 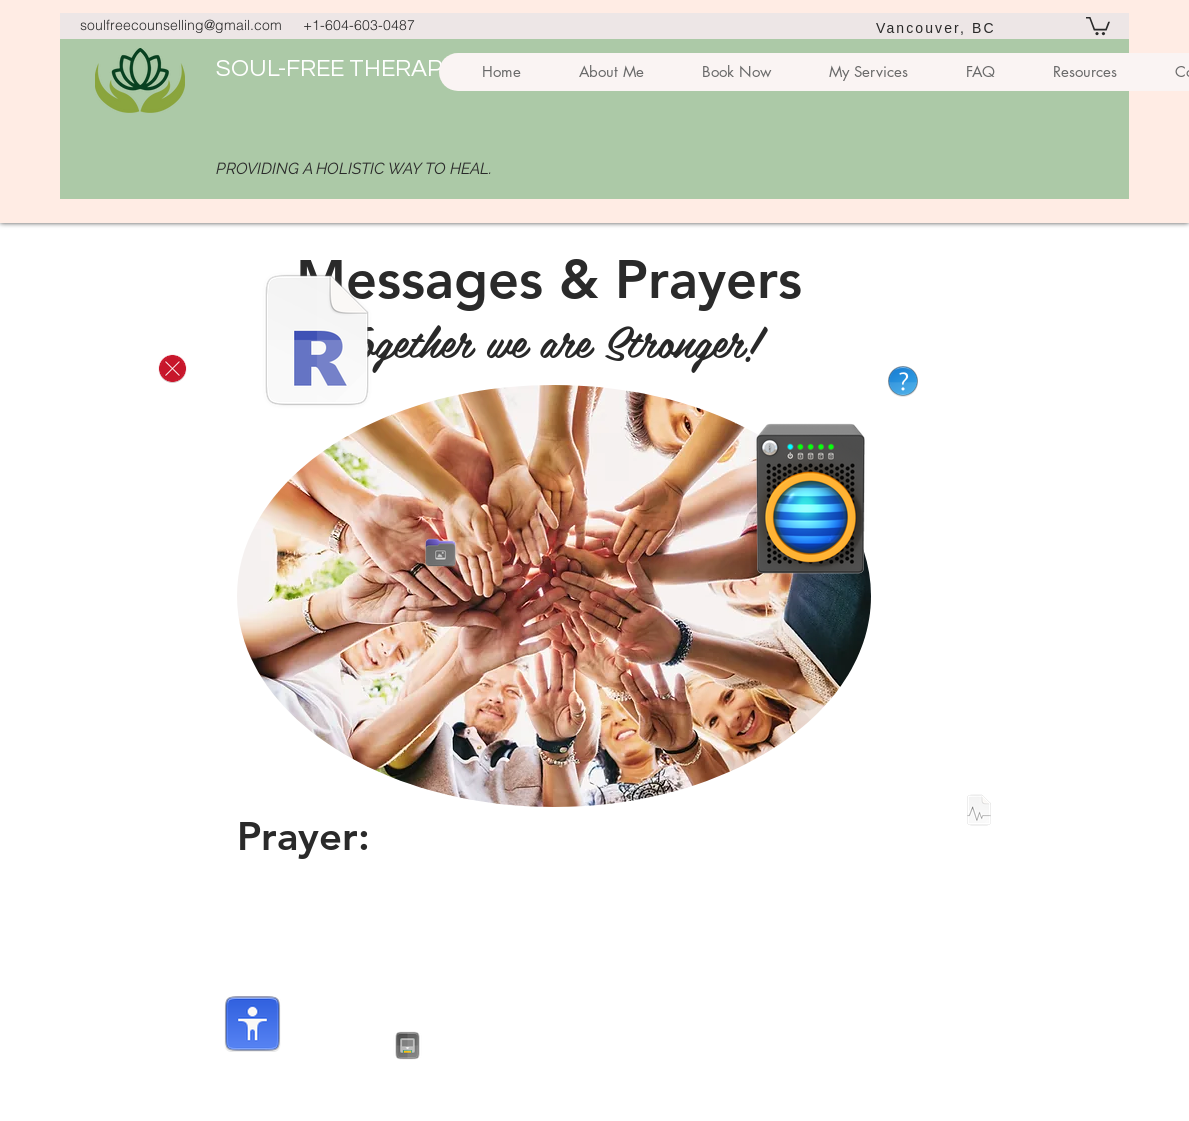 I want to click on access RAID 0 storage configuration settings, so click(x=810, y=498).